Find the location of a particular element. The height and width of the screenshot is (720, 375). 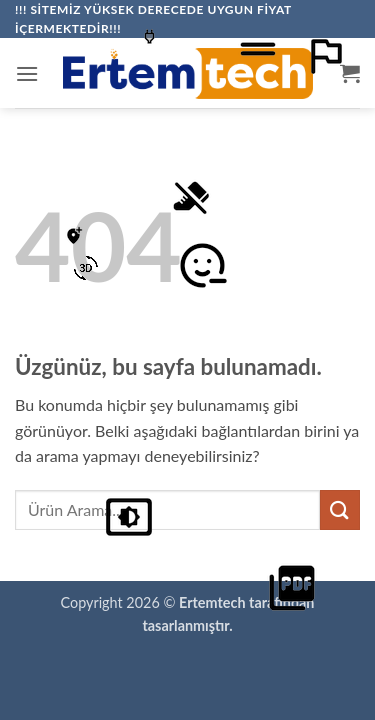

save or export as PDF is located at coordinates (292, 588).